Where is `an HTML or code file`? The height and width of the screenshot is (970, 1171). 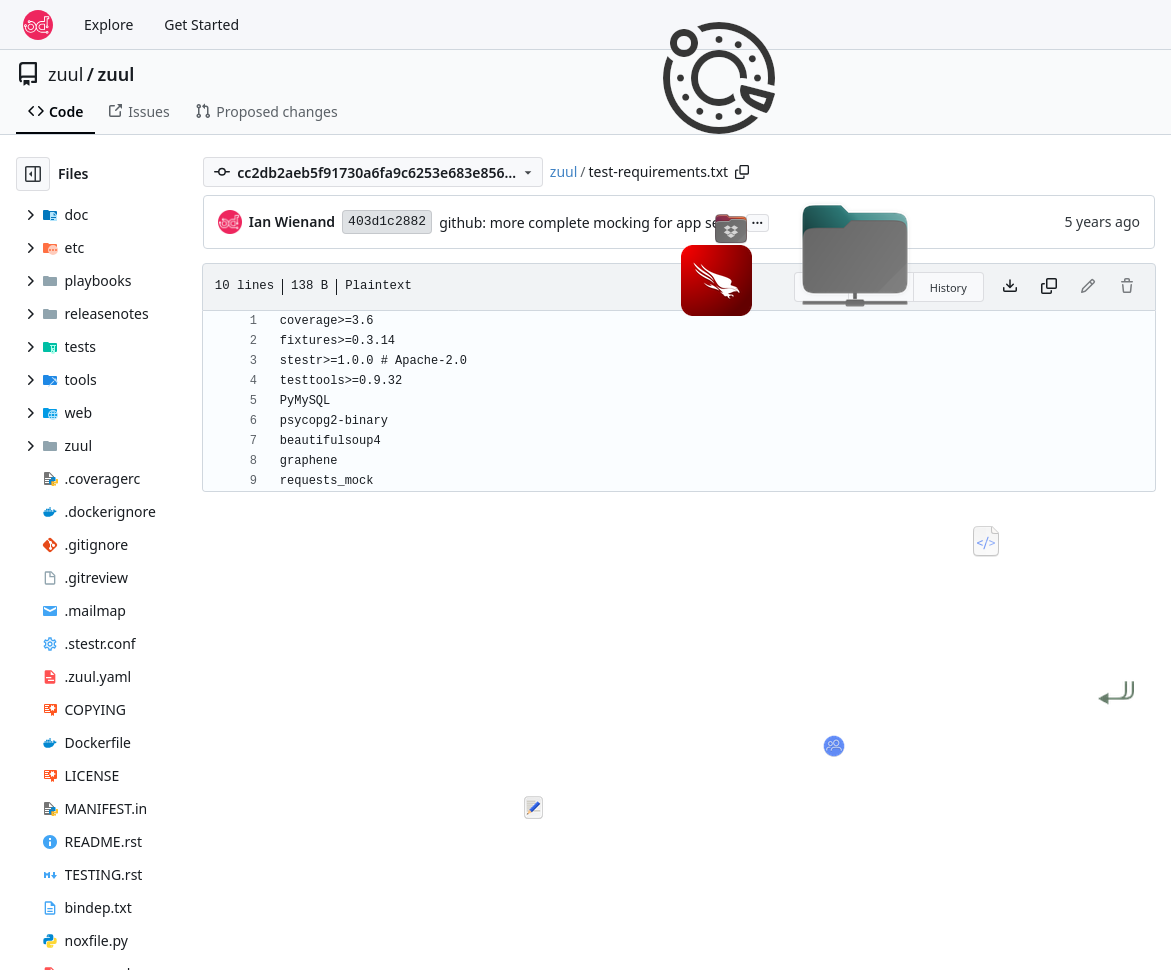 an HTML or code file is located at coordinates (986, 541).